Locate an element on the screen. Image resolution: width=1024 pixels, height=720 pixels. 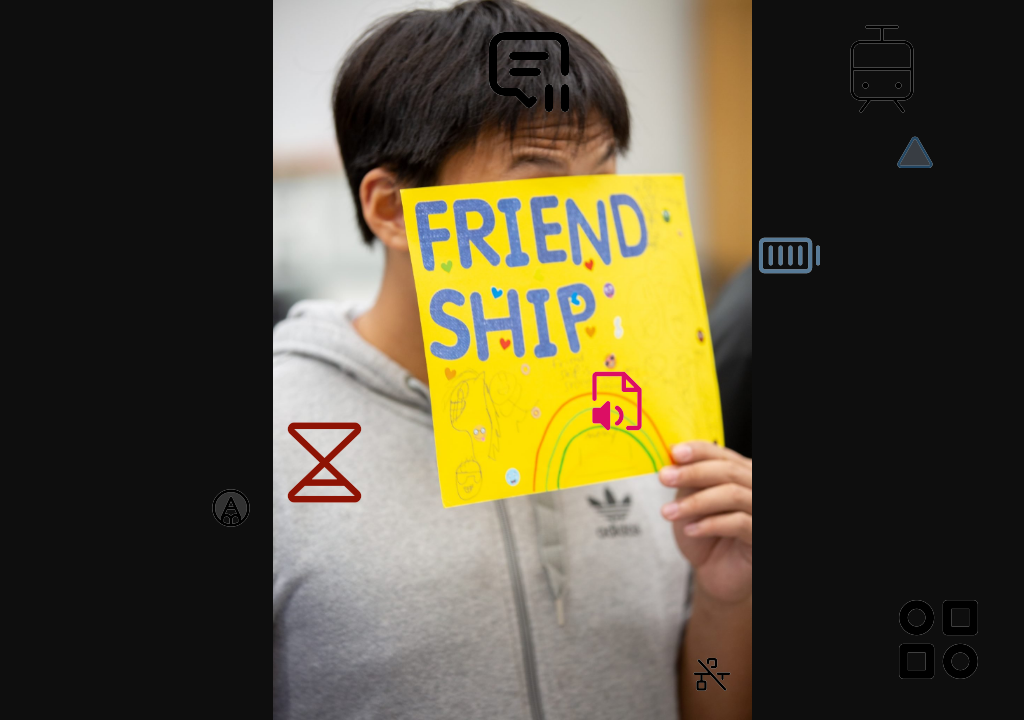
access public transit or tram routes is located at coordinates (882, 69).